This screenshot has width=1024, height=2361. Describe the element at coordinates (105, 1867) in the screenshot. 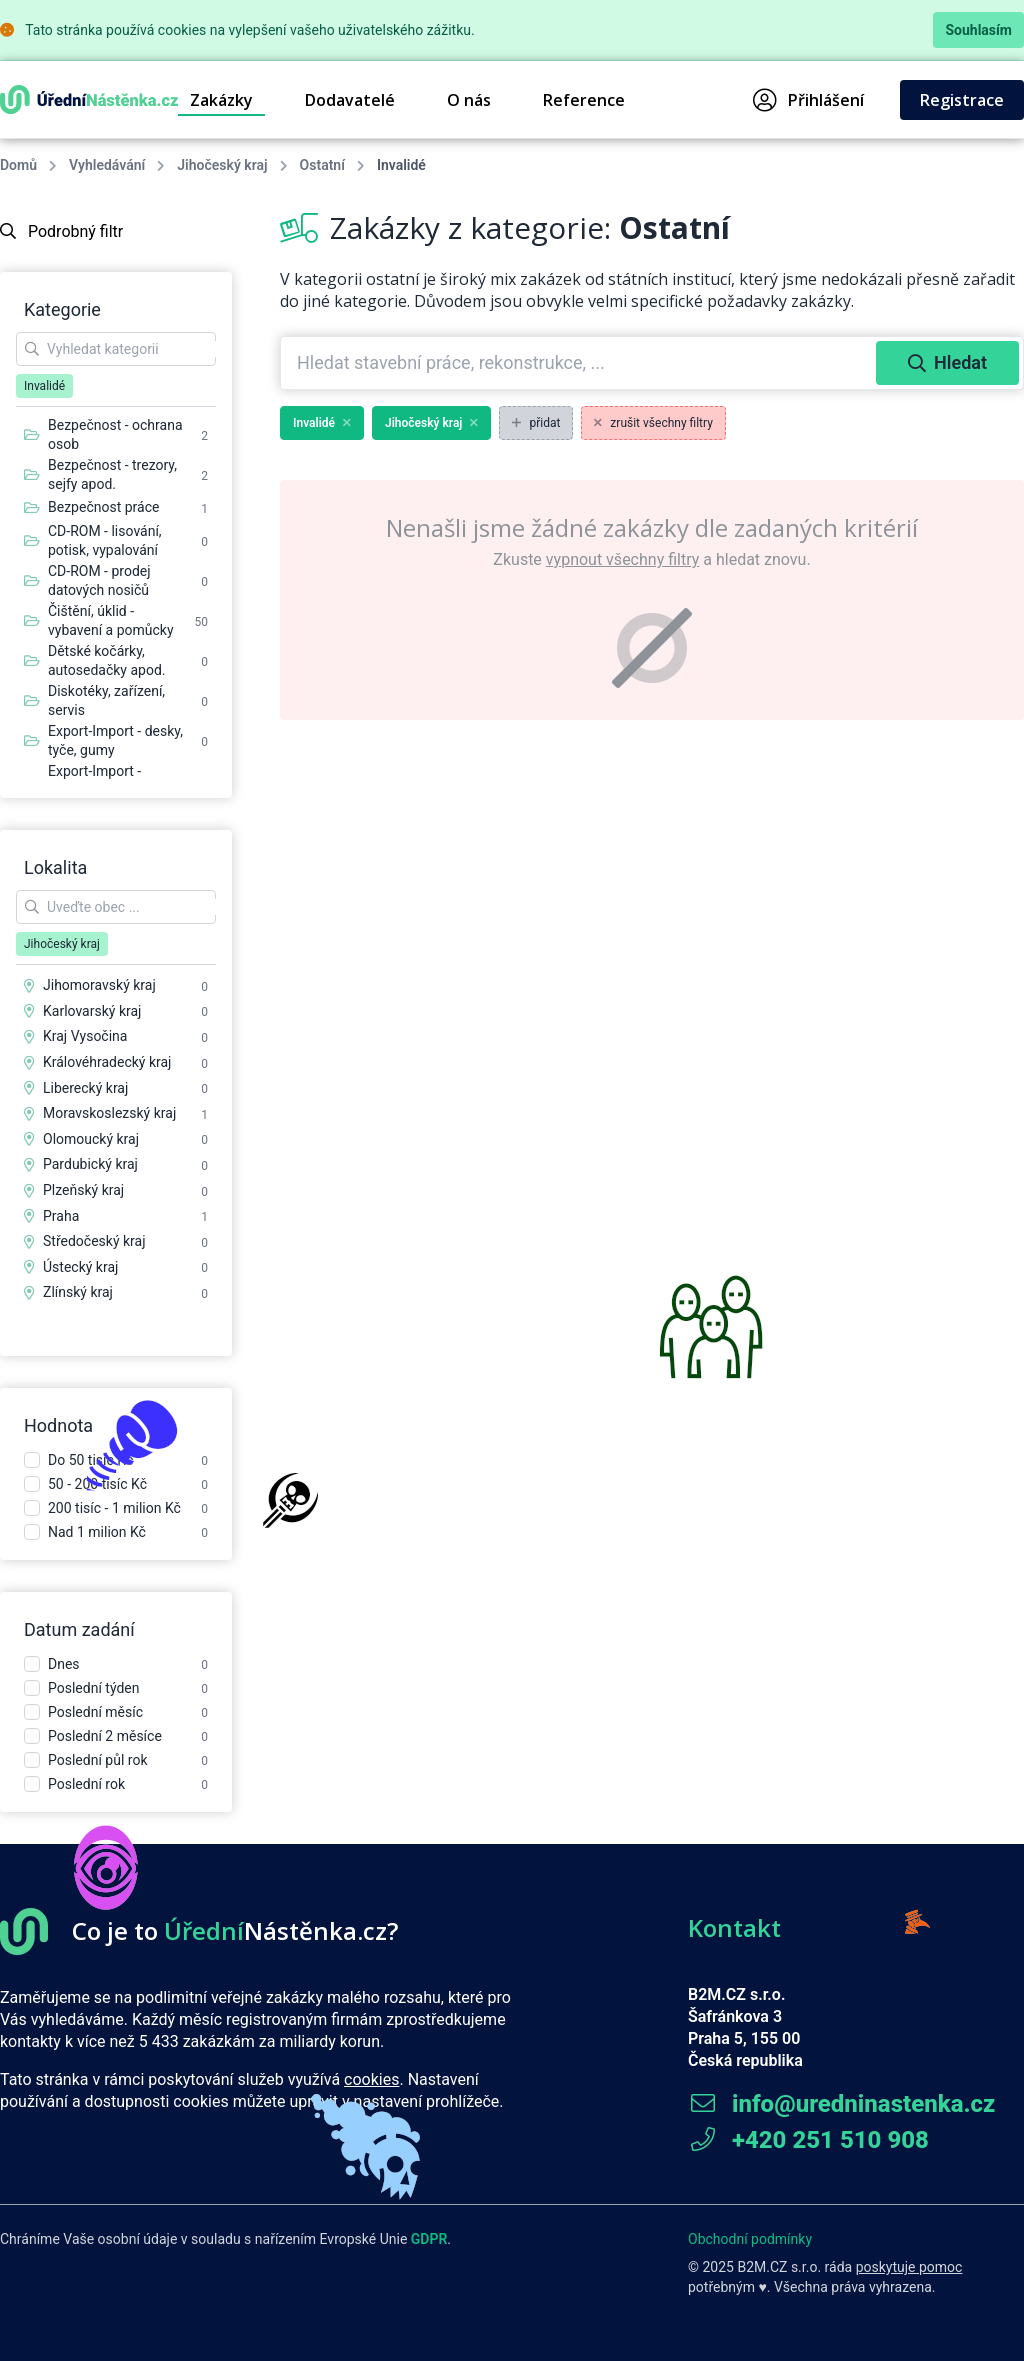

I see `select cyclops character or creature type` at that location.